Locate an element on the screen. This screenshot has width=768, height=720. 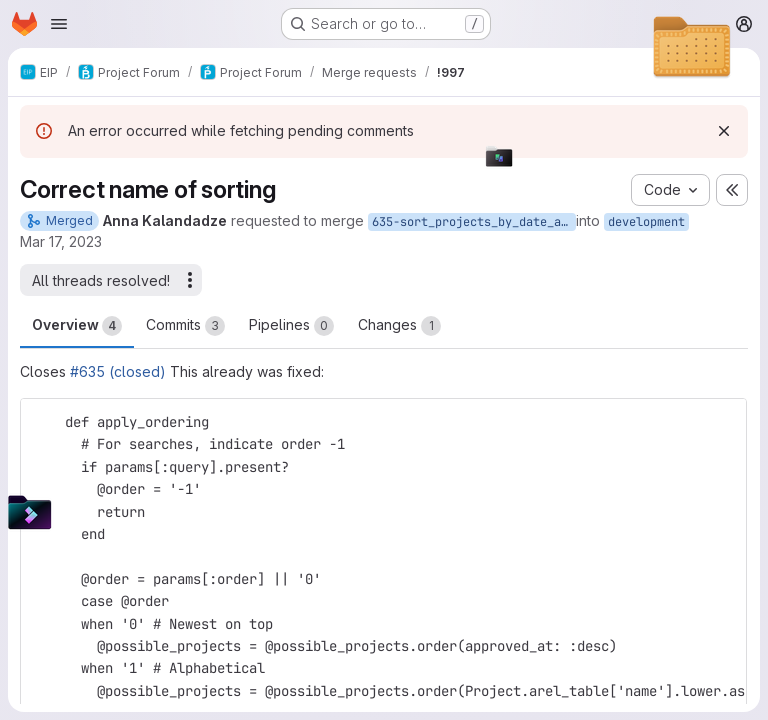
open the eatbiscuit application folder is located at coordinates (691, 48).